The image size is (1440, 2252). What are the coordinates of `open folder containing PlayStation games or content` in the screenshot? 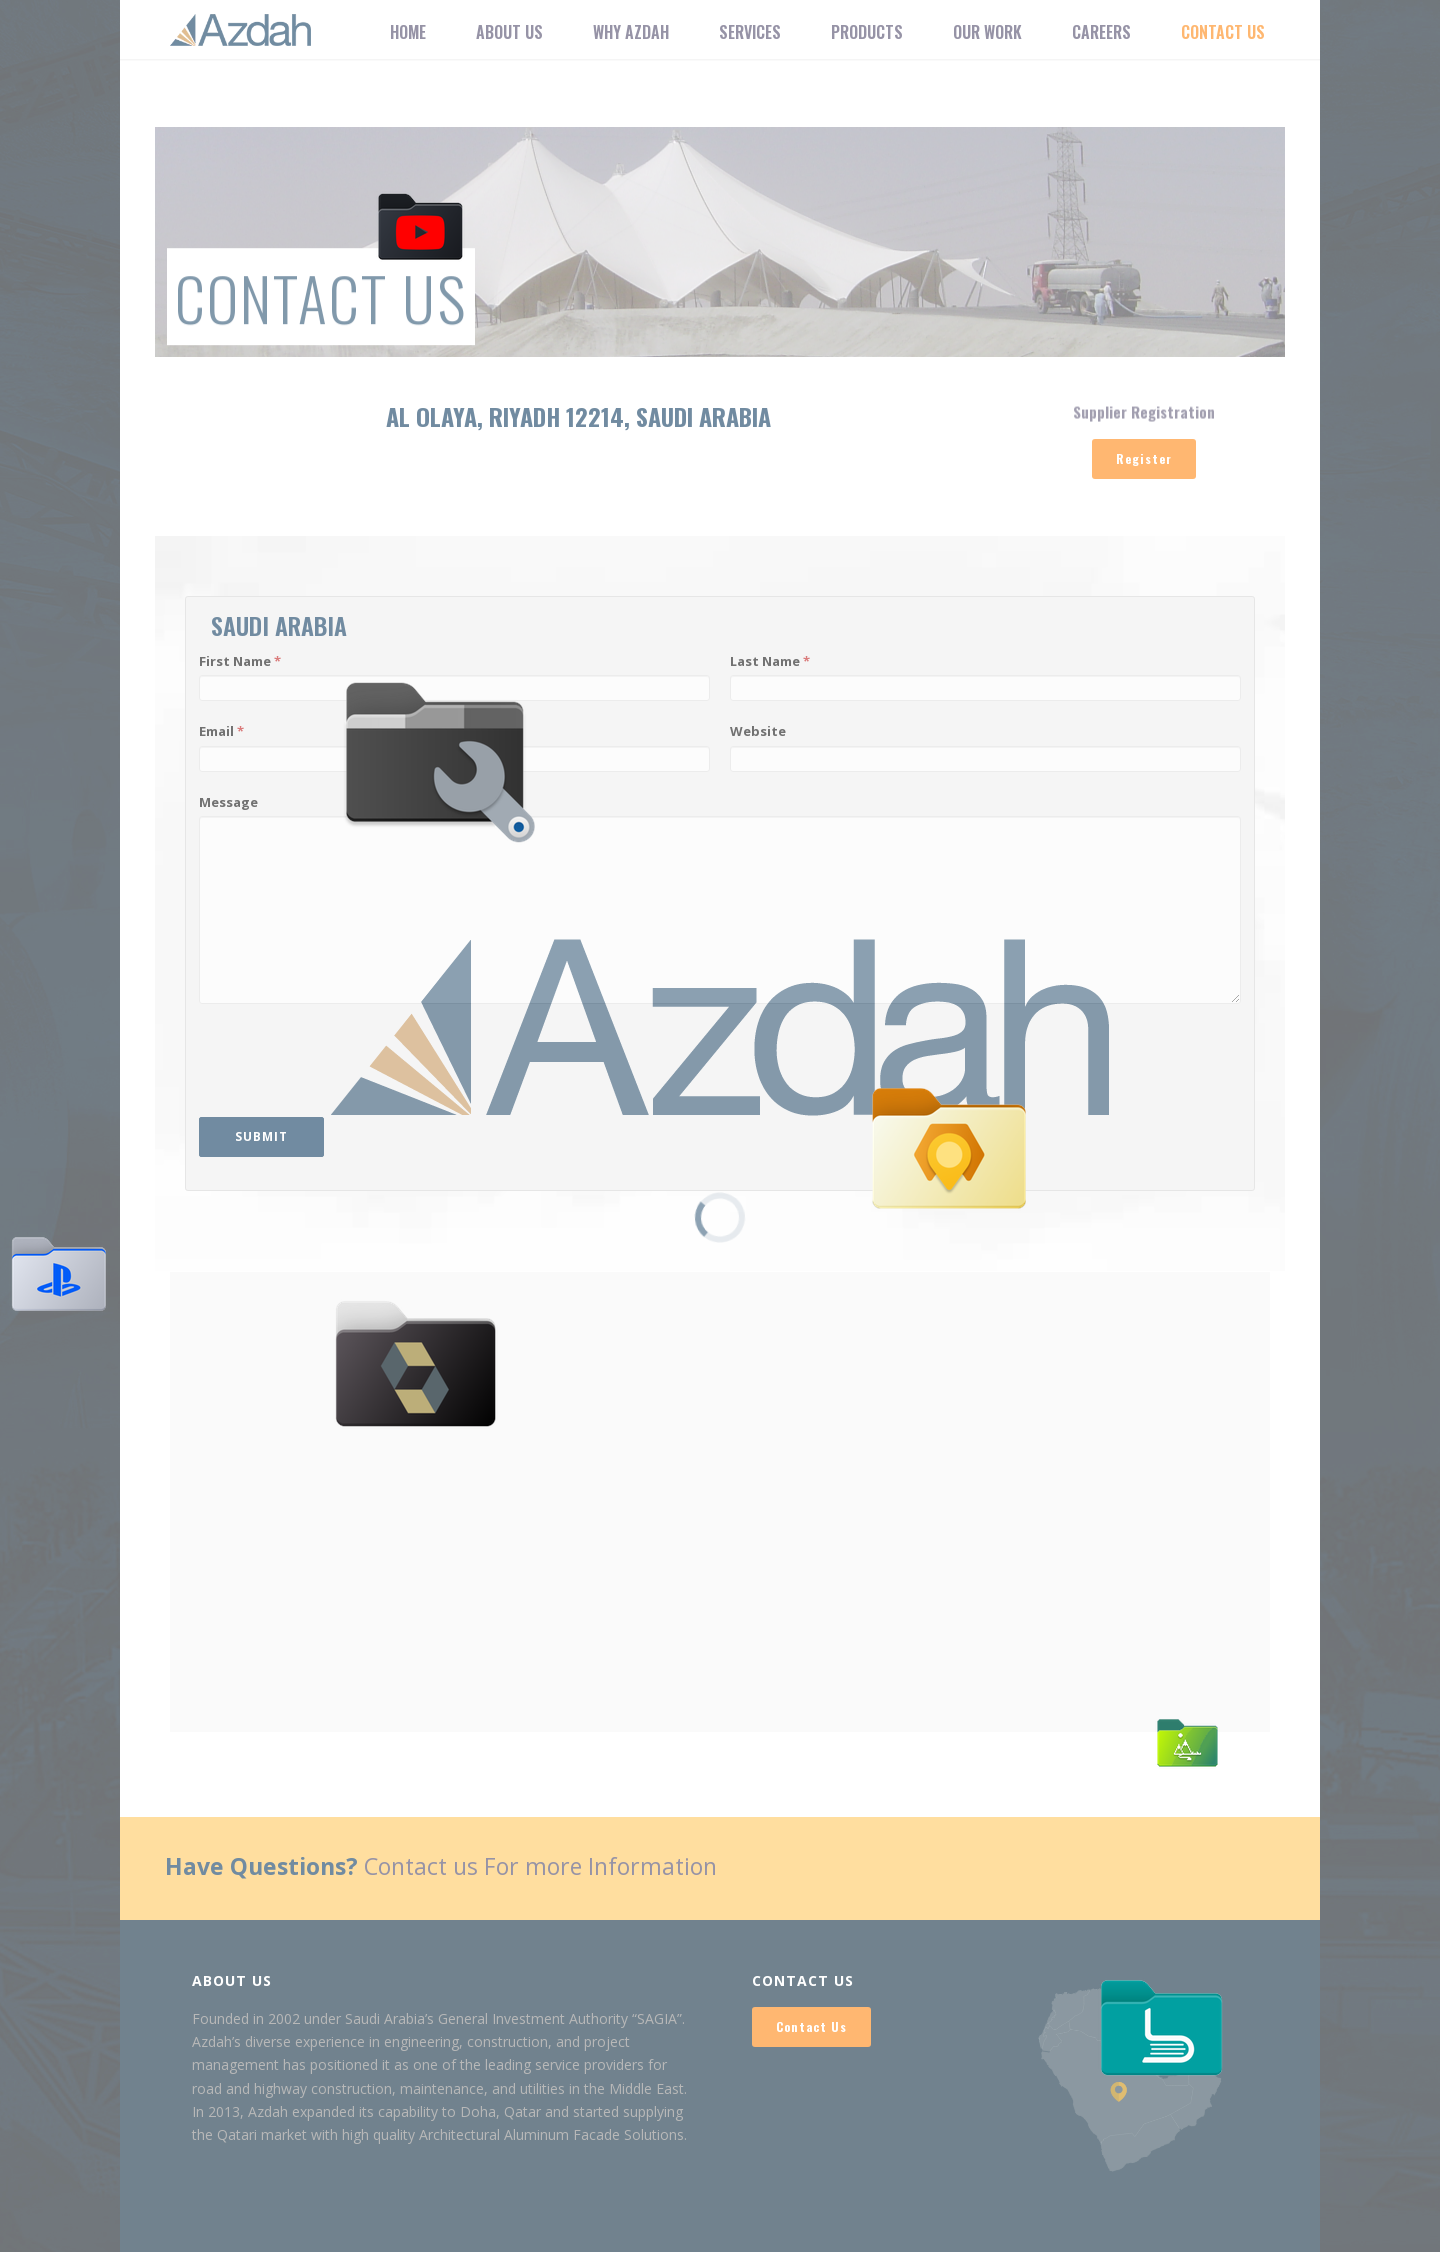 It's located at (58, 1276).